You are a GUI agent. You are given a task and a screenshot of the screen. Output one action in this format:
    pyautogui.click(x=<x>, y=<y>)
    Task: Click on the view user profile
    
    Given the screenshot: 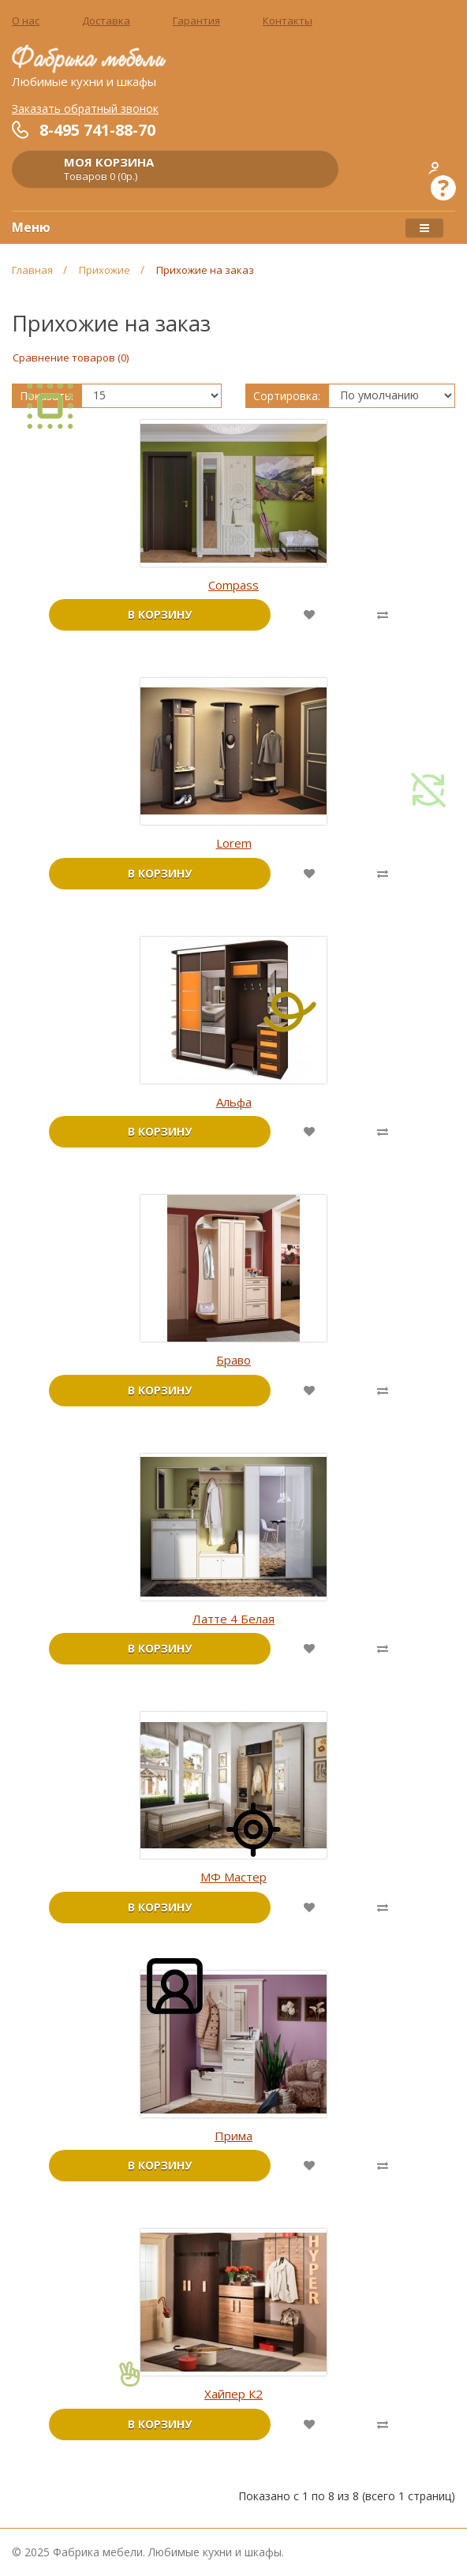 What is the action you would take?
    pyautogui.click(x=174, y=1986)
    